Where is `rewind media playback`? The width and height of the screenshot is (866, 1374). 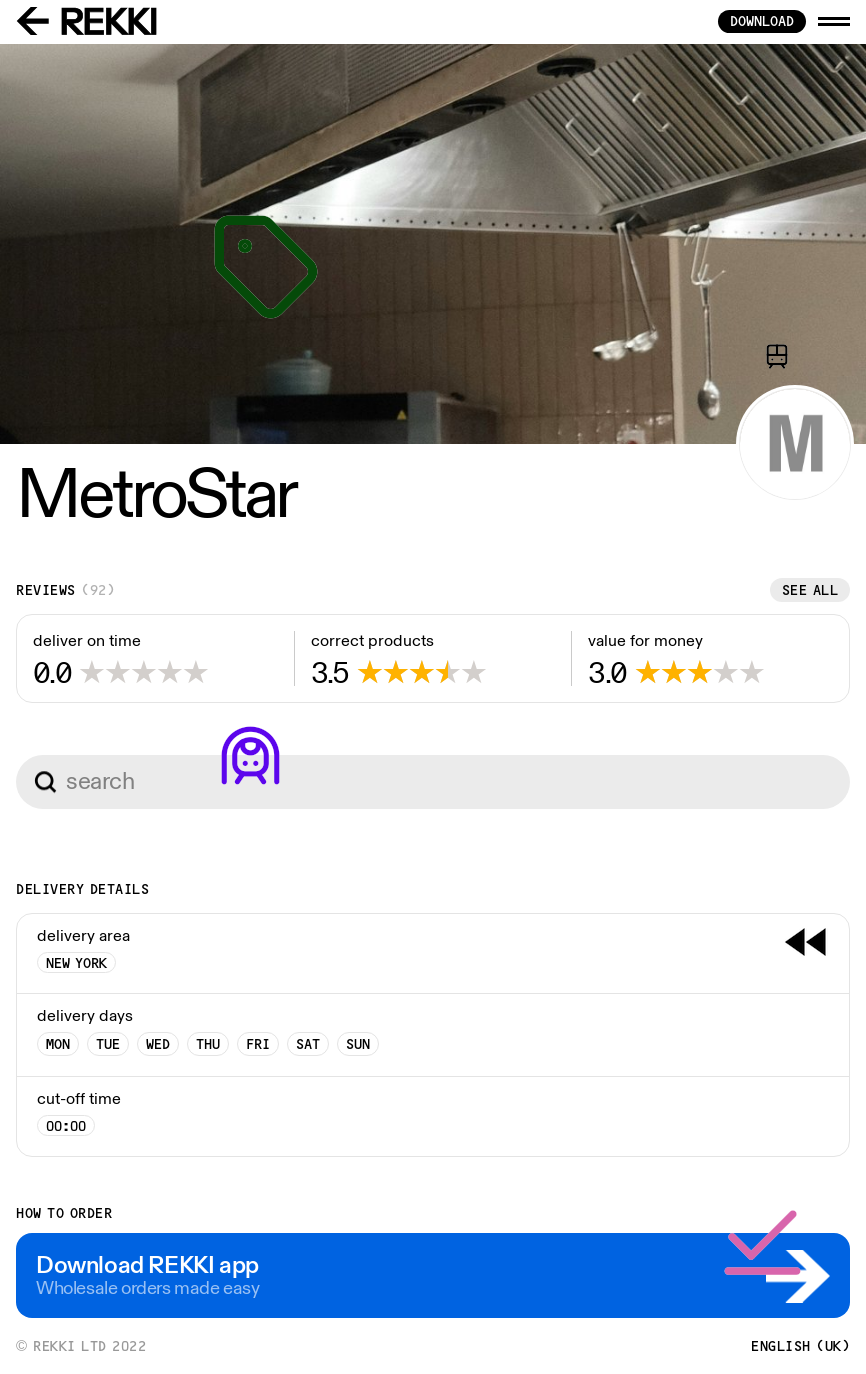
rewind media playback is located at coordinates (807, 942).